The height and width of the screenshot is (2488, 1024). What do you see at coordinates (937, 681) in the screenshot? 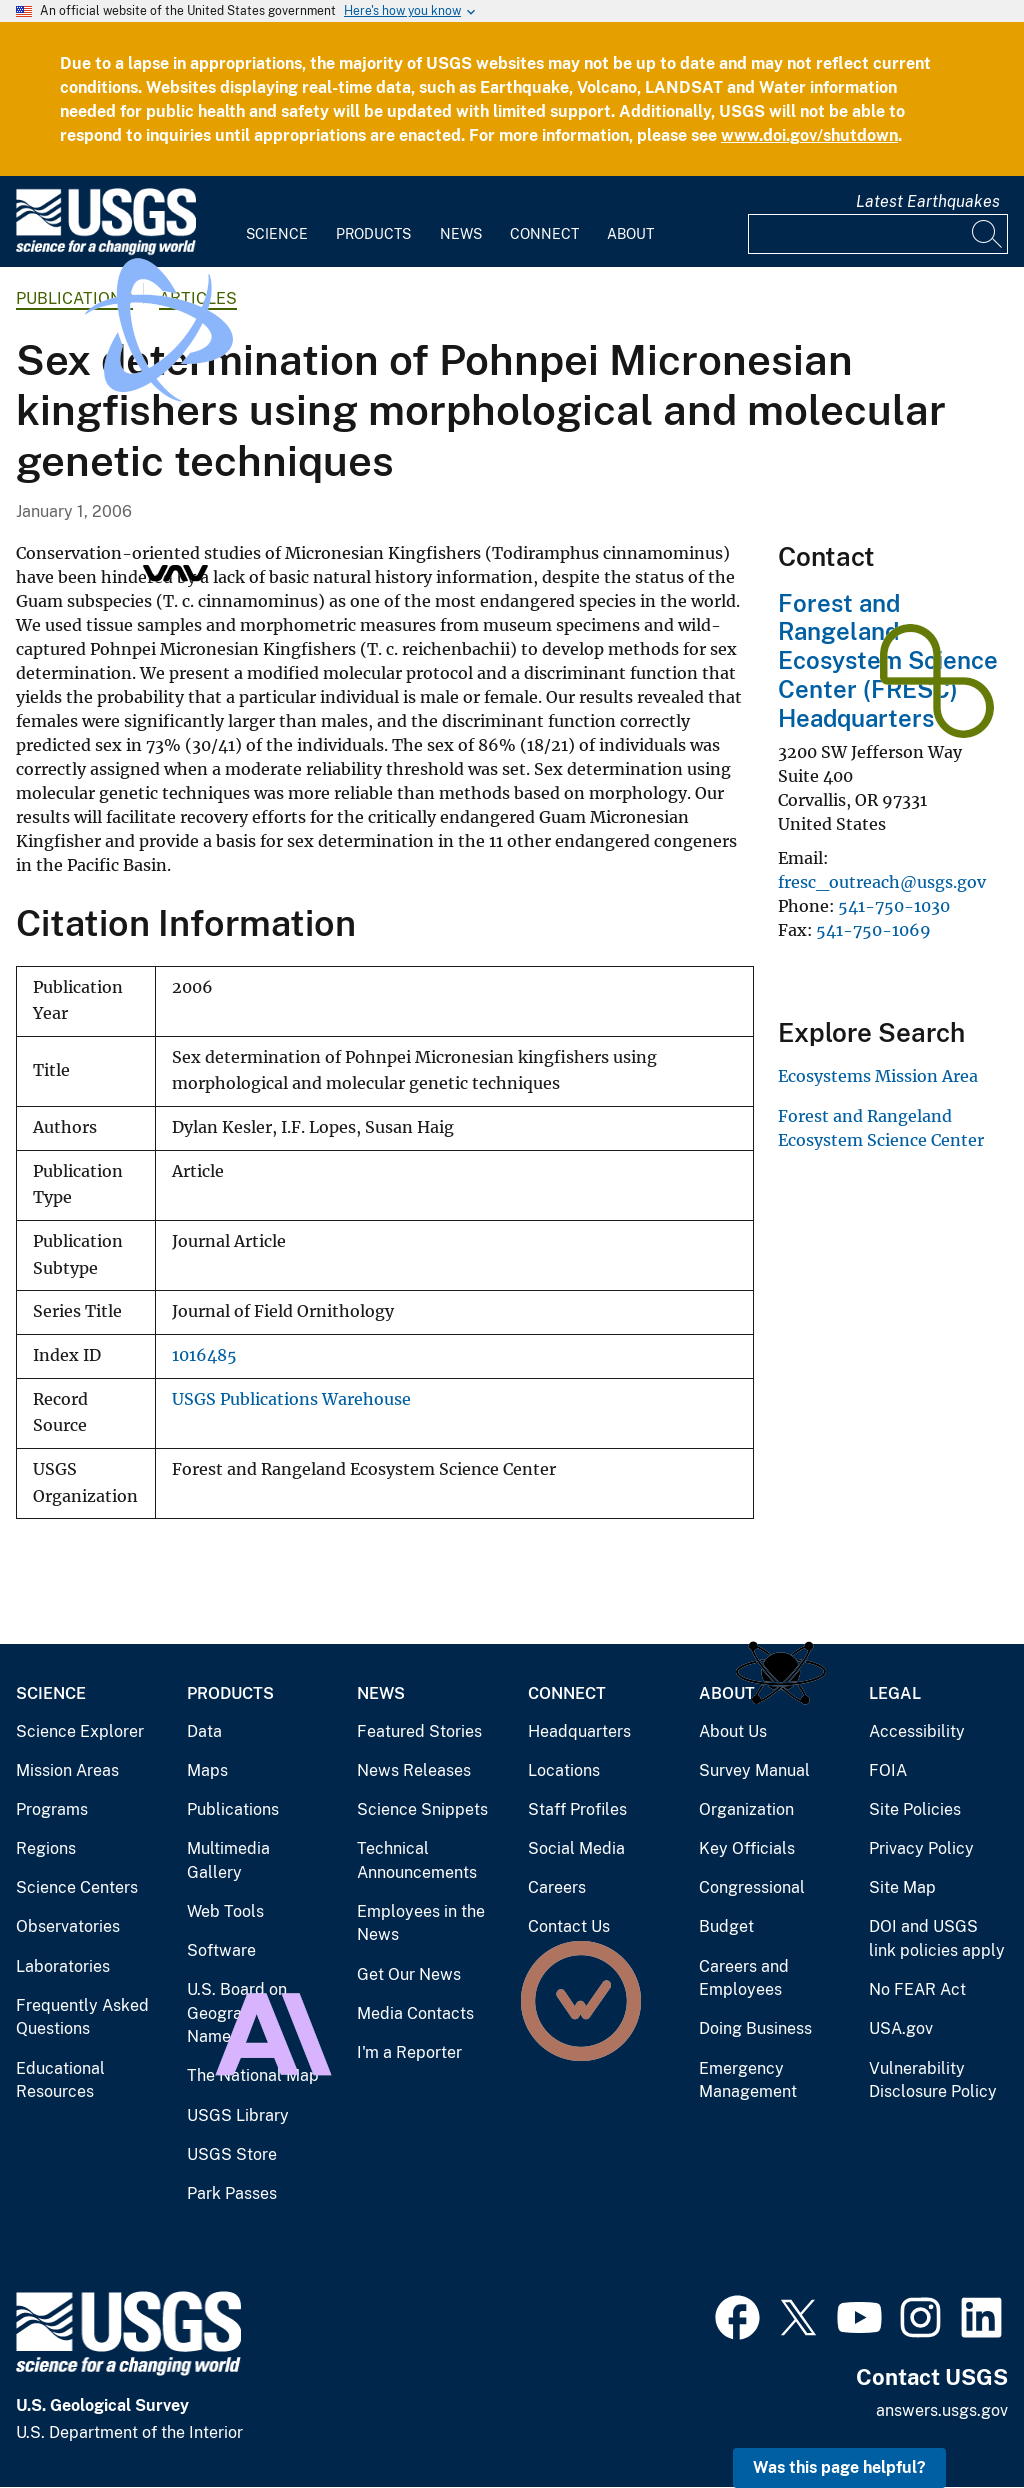
I see `NextBillion.ai company logo` at bounding box center [937, 681].